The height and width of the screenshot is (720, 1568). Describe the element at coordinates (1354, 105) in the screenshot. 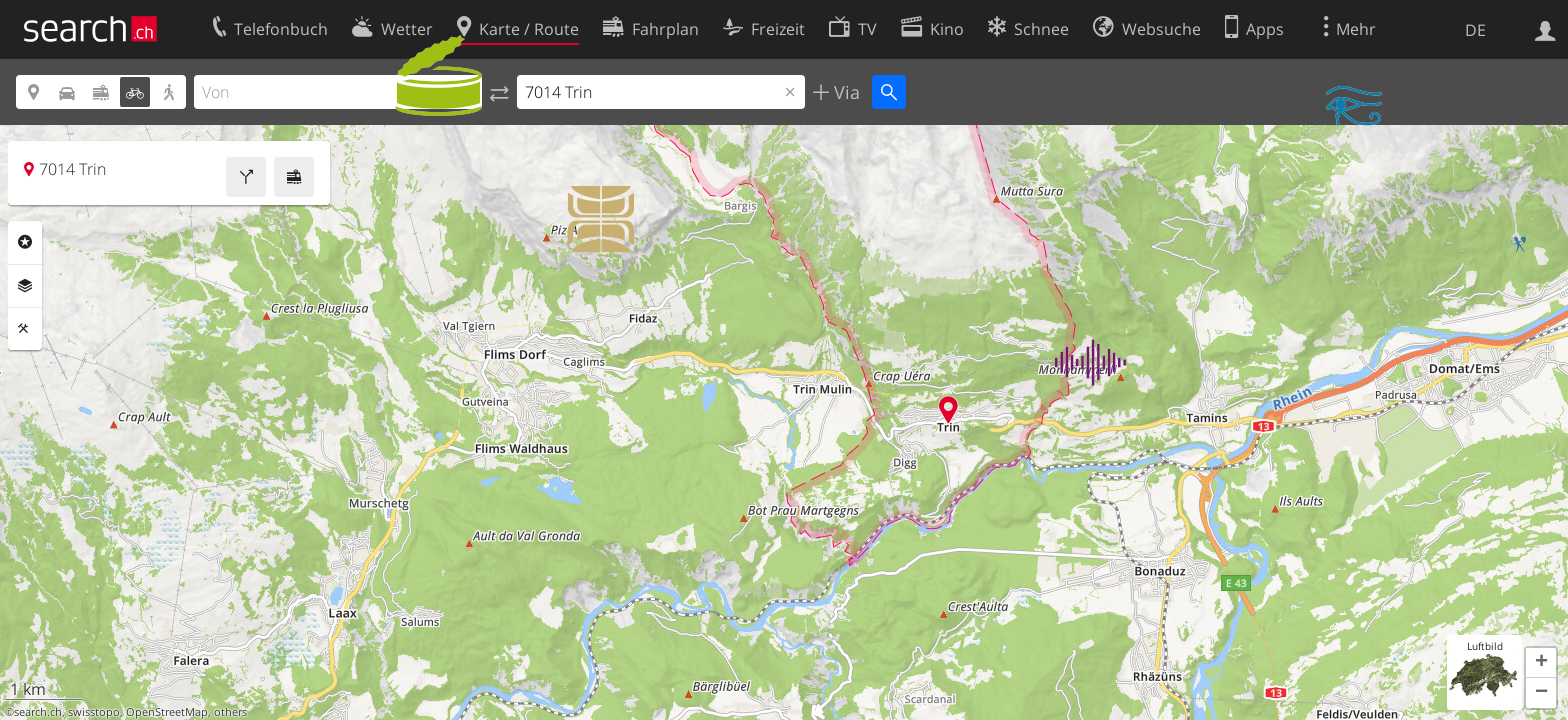

I see `access Egyptian or mythology-themed content` at that location.